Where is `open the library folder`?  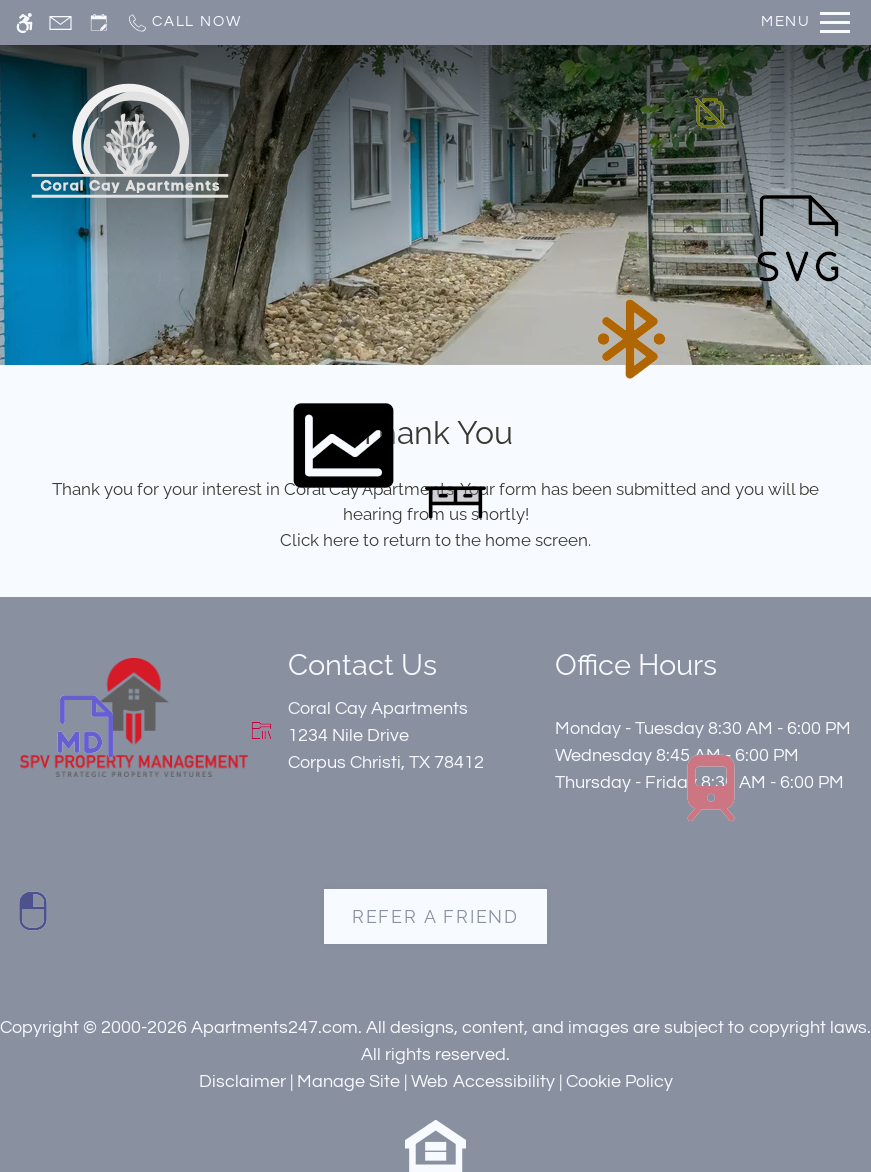
open the library folder is located at coordinates (261, 730).